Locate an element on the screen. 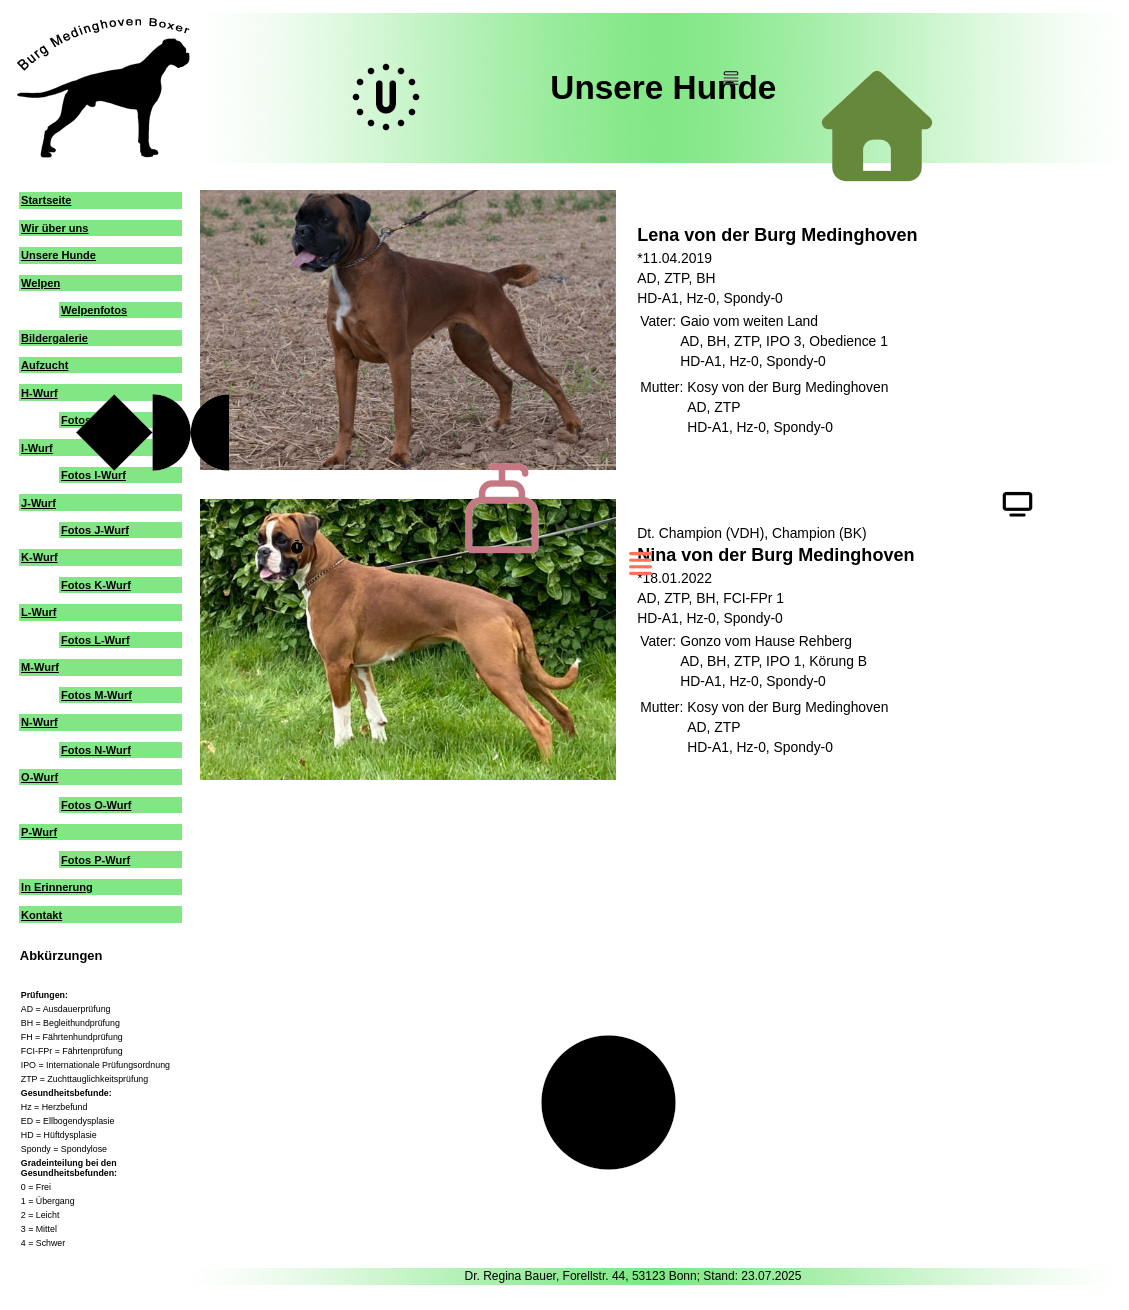  start or stop a timer is located at coordinates (297, 547).